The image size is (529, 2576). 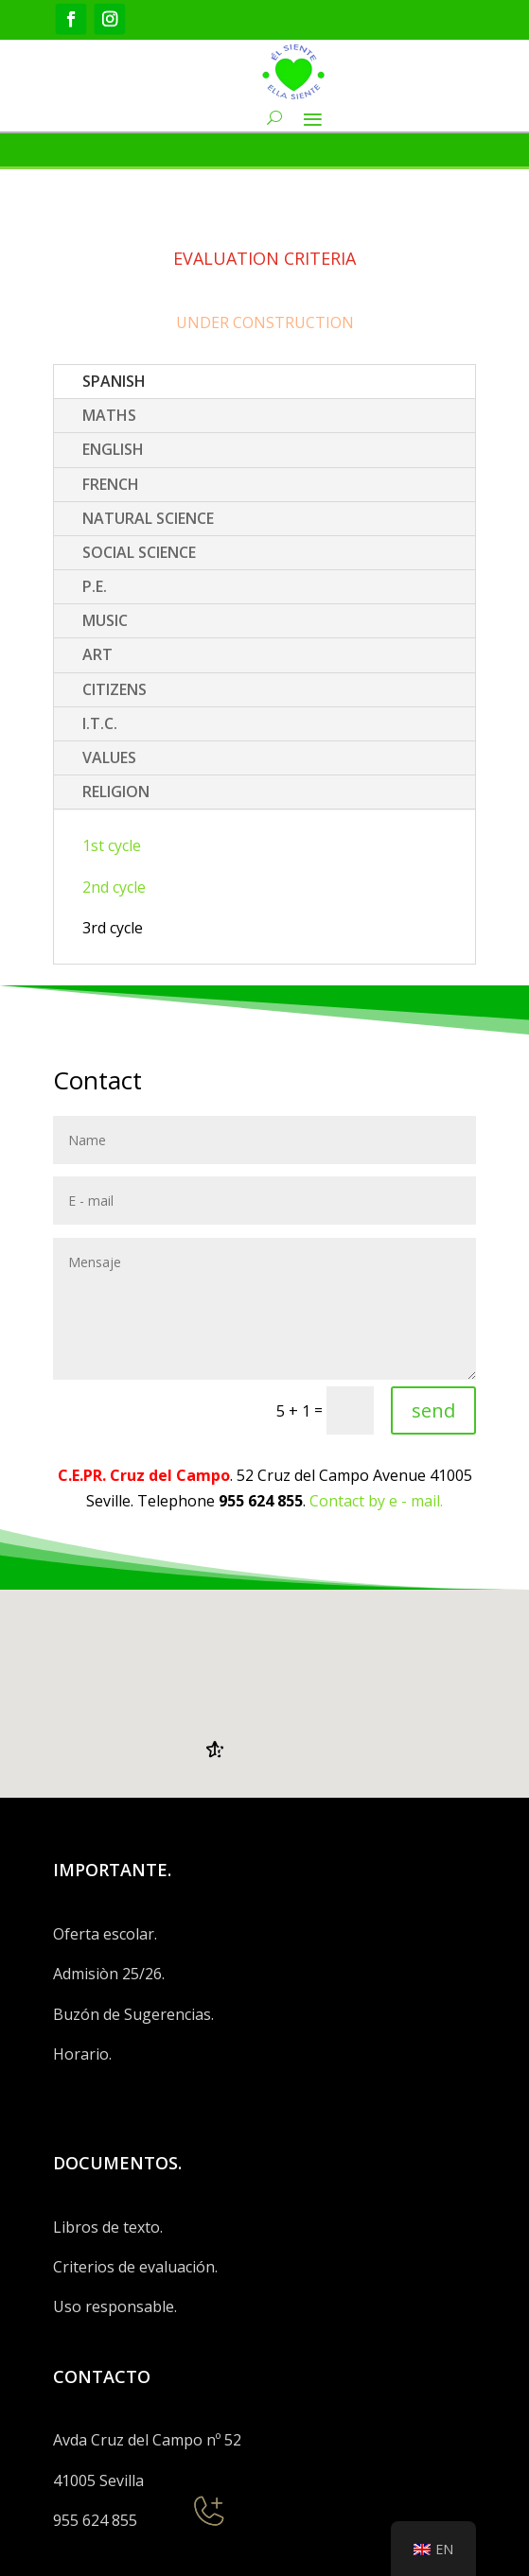 What do you see at coordinates (215, 1749) in the screenshot?
I see `indicates a partial or half-star rating` at bounding box center [215, 1749].